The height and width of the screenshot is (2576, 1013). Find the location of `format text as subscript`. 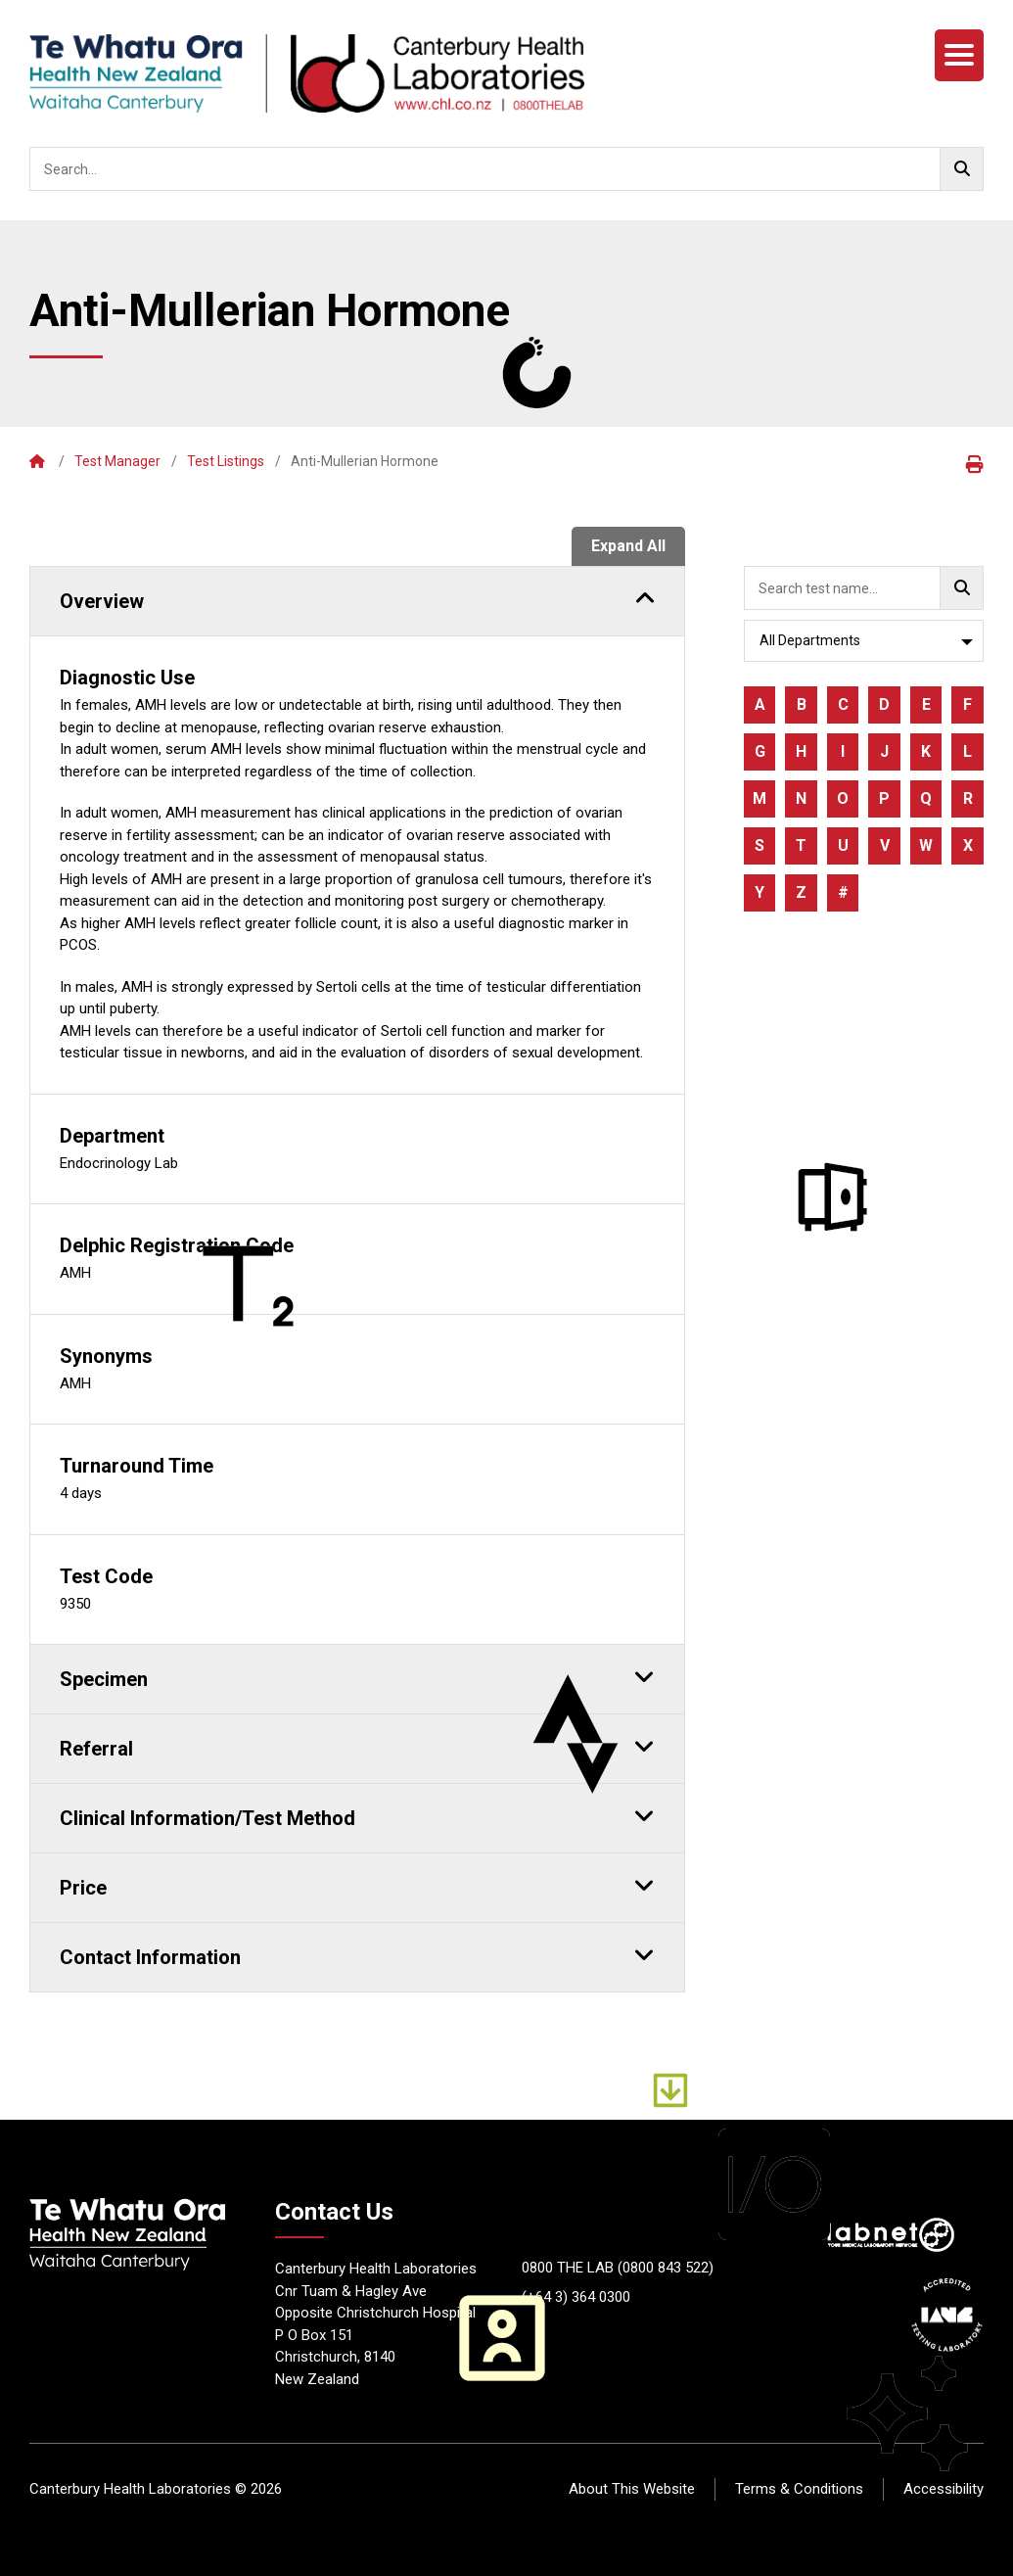

format text as subscript is located at coordinates (248, 1286).